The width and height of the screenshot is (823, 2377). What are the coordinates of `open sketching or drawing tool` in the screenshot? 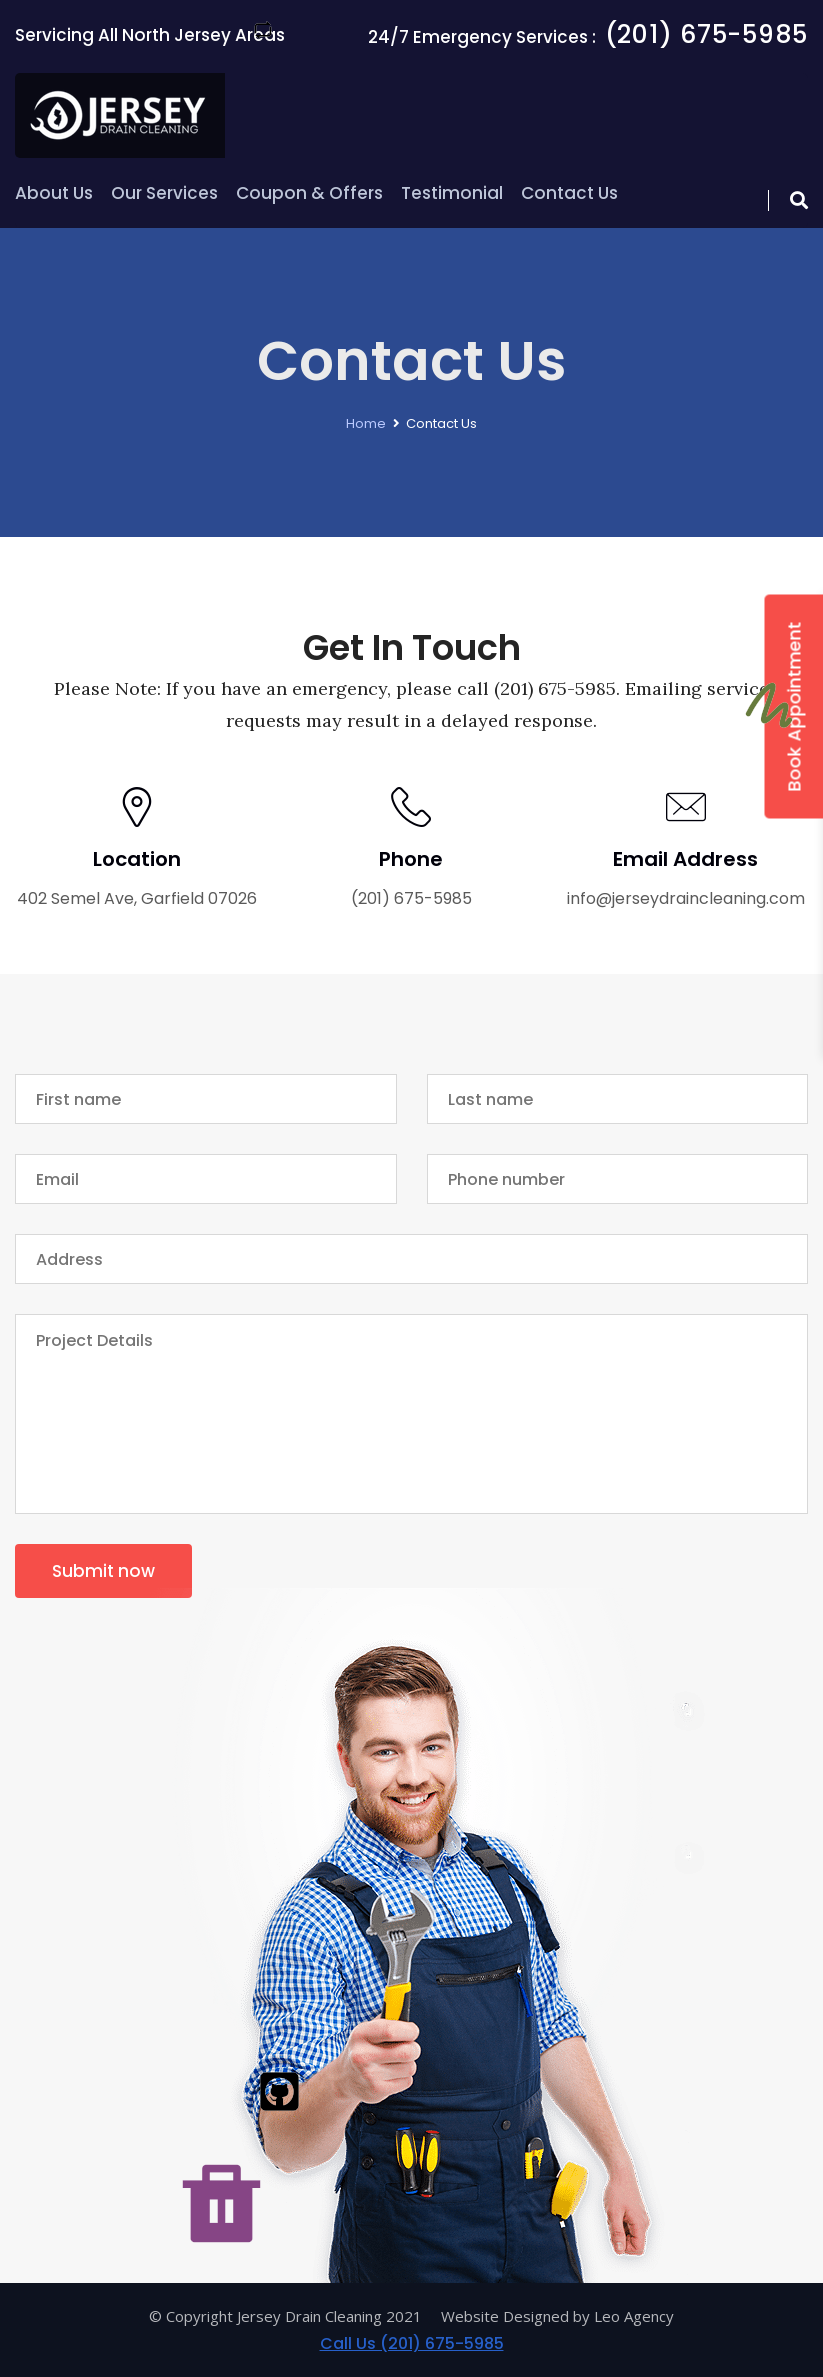 It's located at (769, 706).